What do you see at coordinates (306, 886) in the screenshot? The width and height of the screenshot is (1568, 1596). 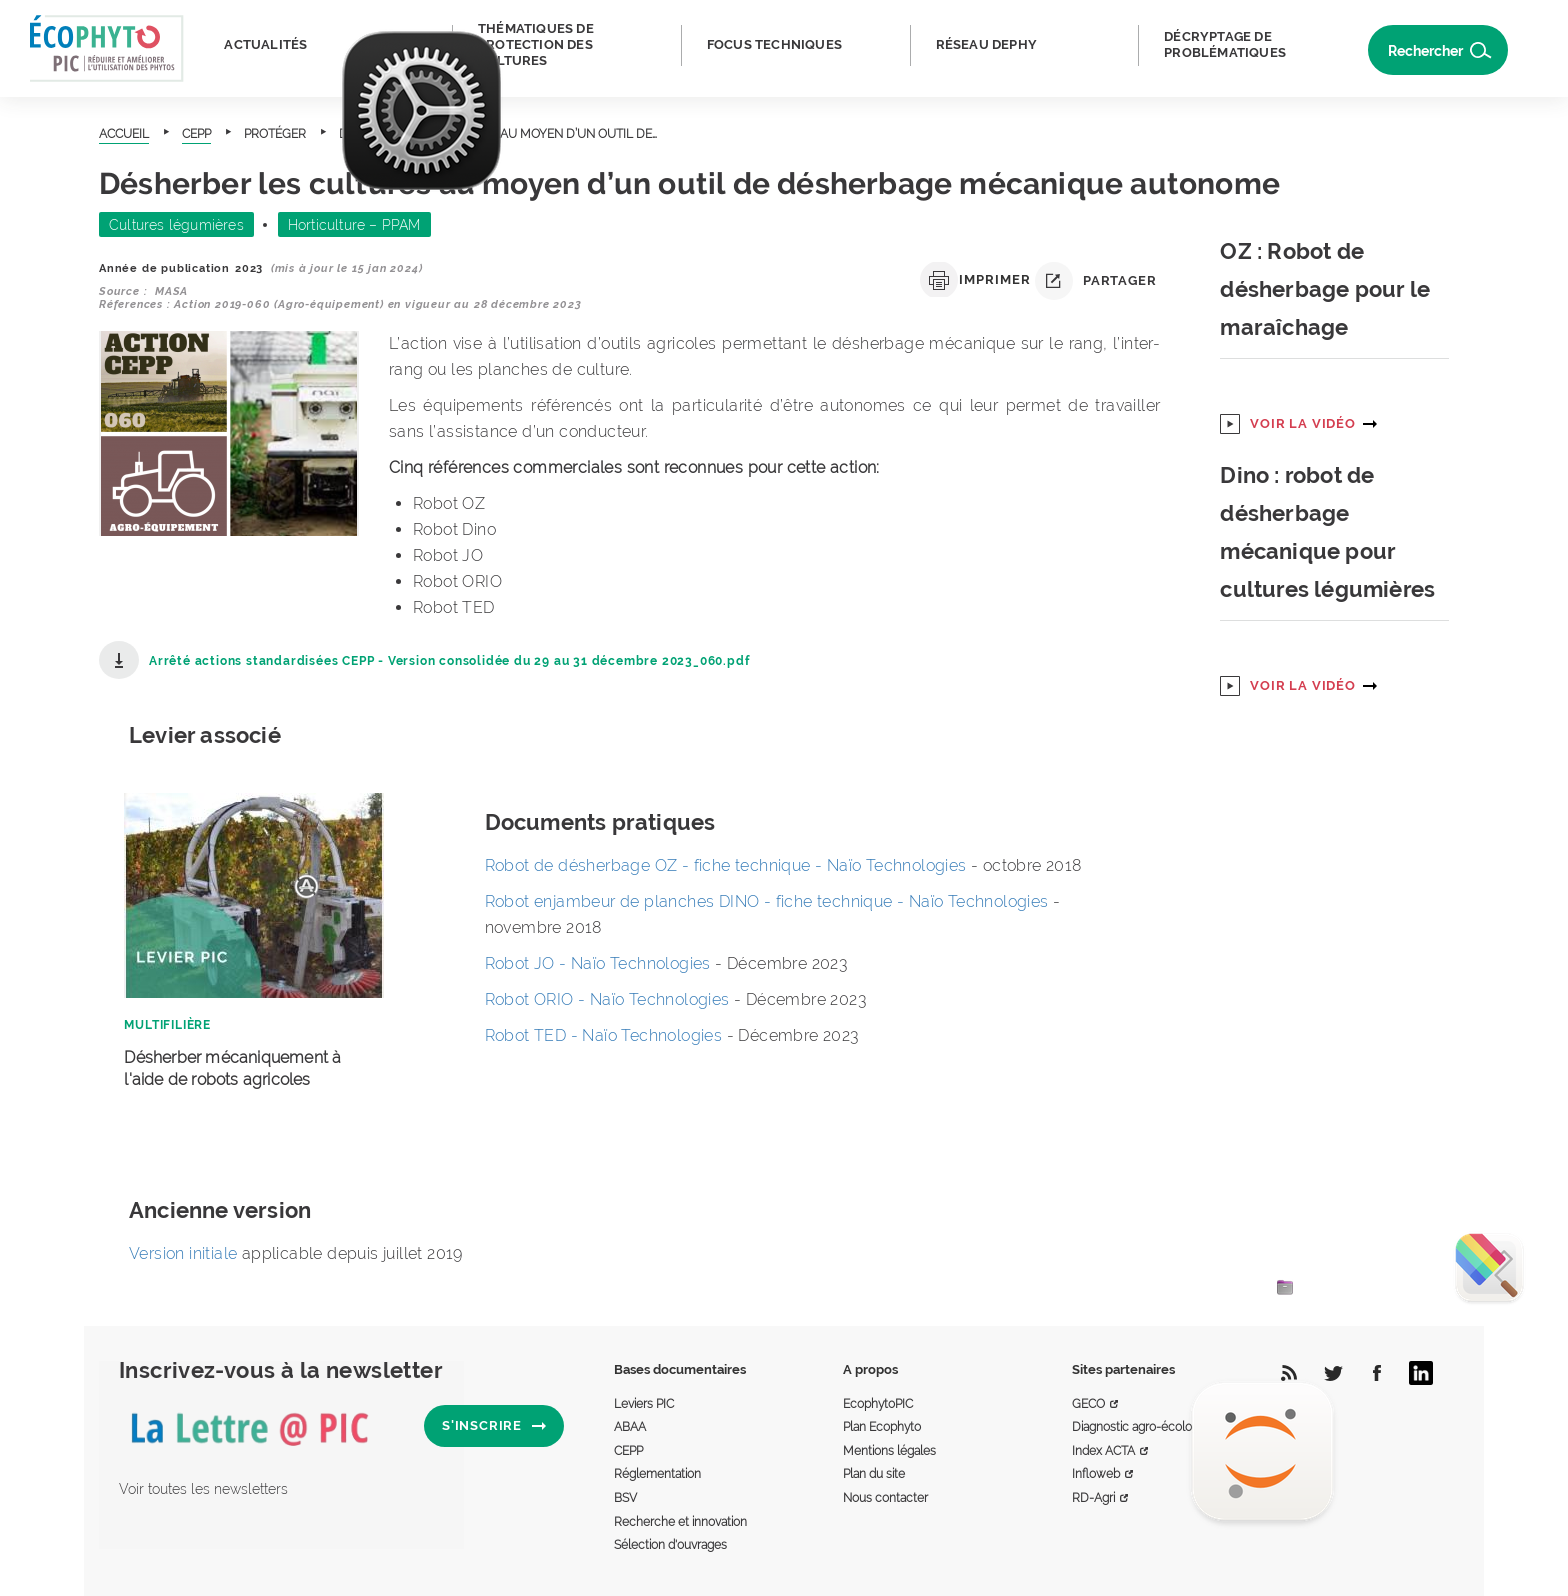 I see `open the software updater application` at bounding box center [306, 886].